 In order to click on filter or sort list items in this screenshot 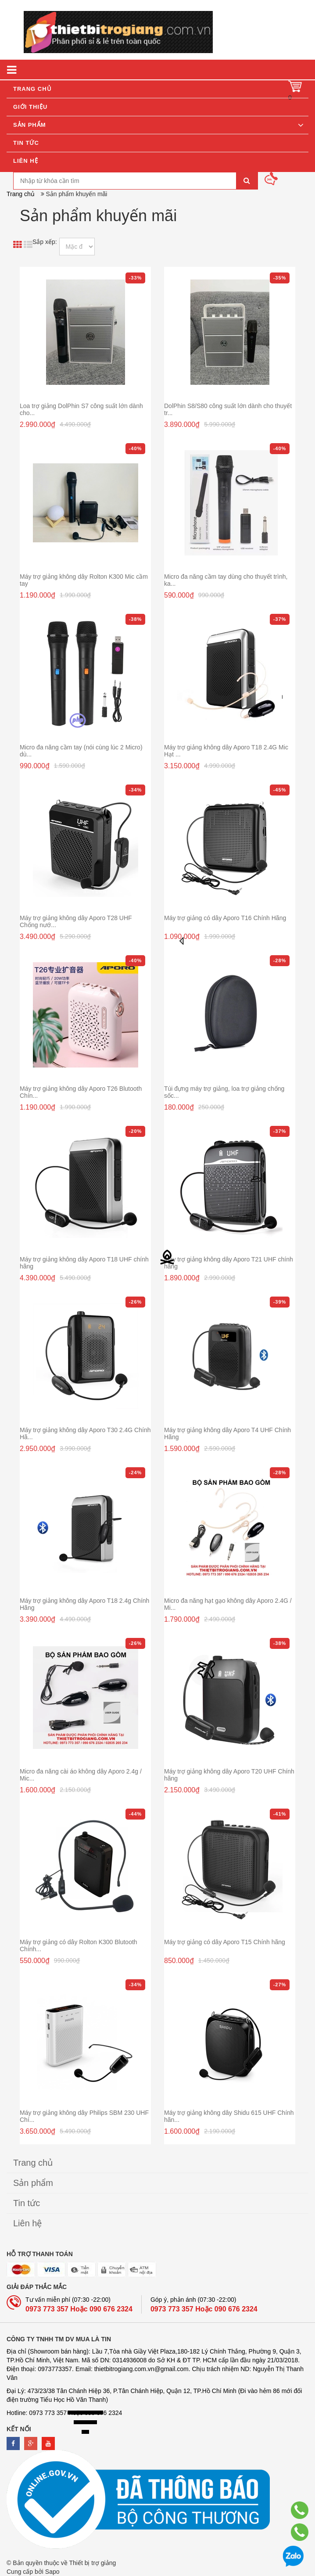, I will do `click(85, 2422)`.